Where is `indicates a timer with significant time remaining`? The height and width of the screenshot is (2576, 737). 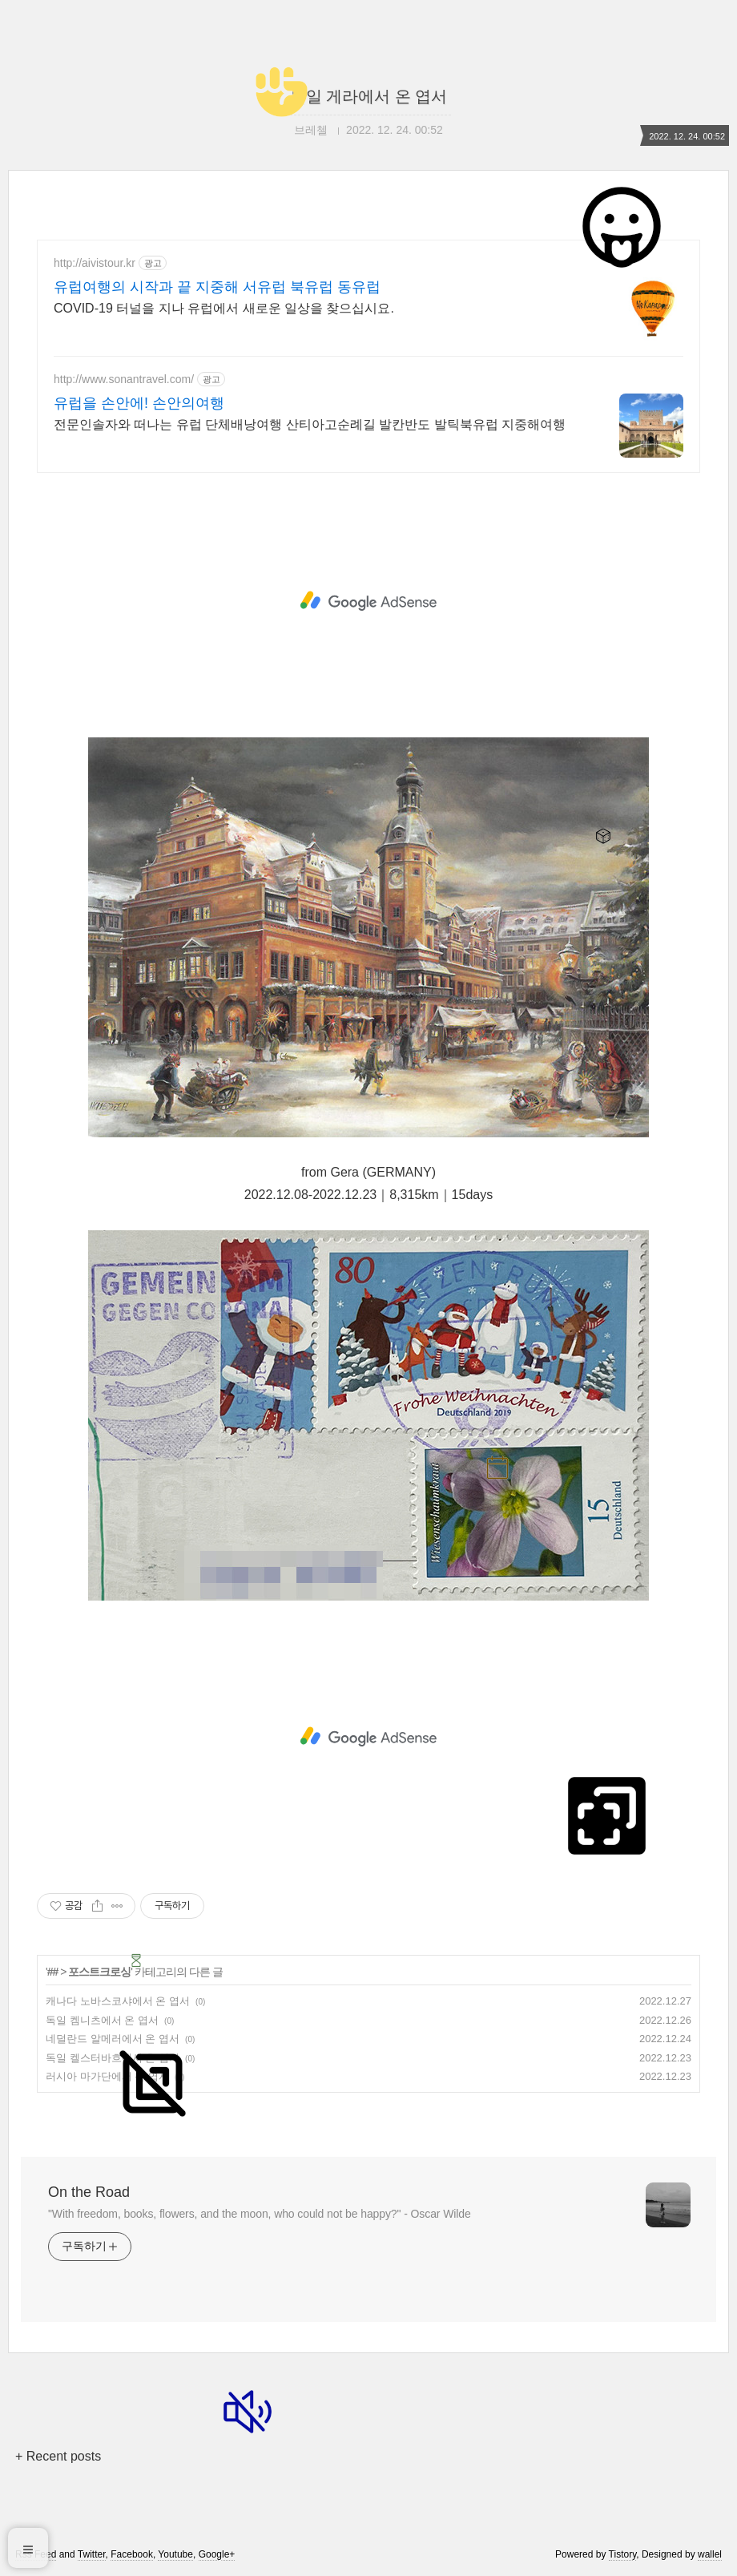
indicates a timer with significant time remaining is located at coordinates (136, 1960).